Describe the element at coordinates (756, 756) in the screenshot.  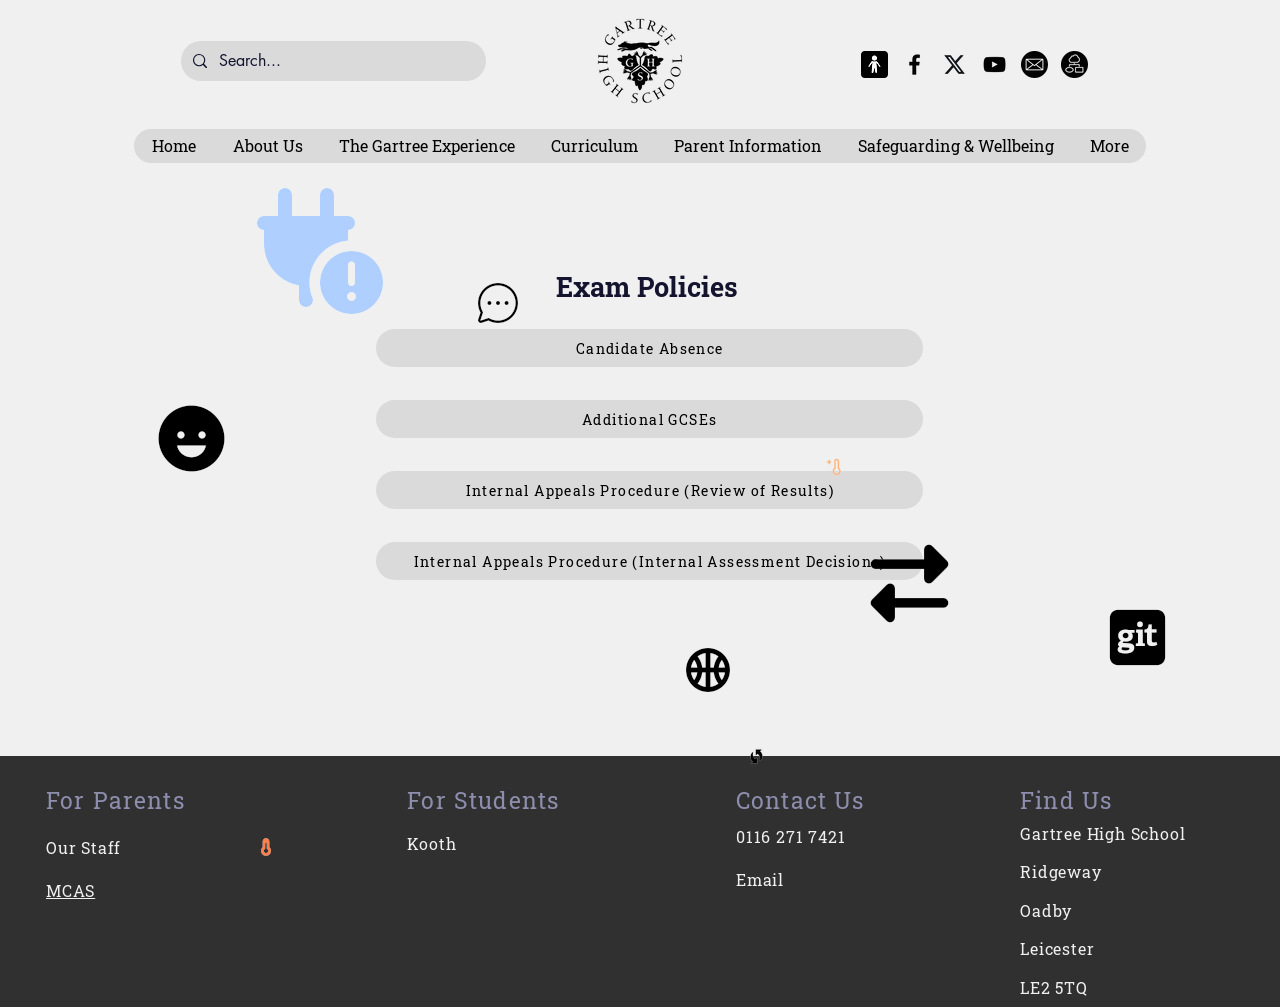
I see `initiate wifi protected setup (WPS) connection` at that location.